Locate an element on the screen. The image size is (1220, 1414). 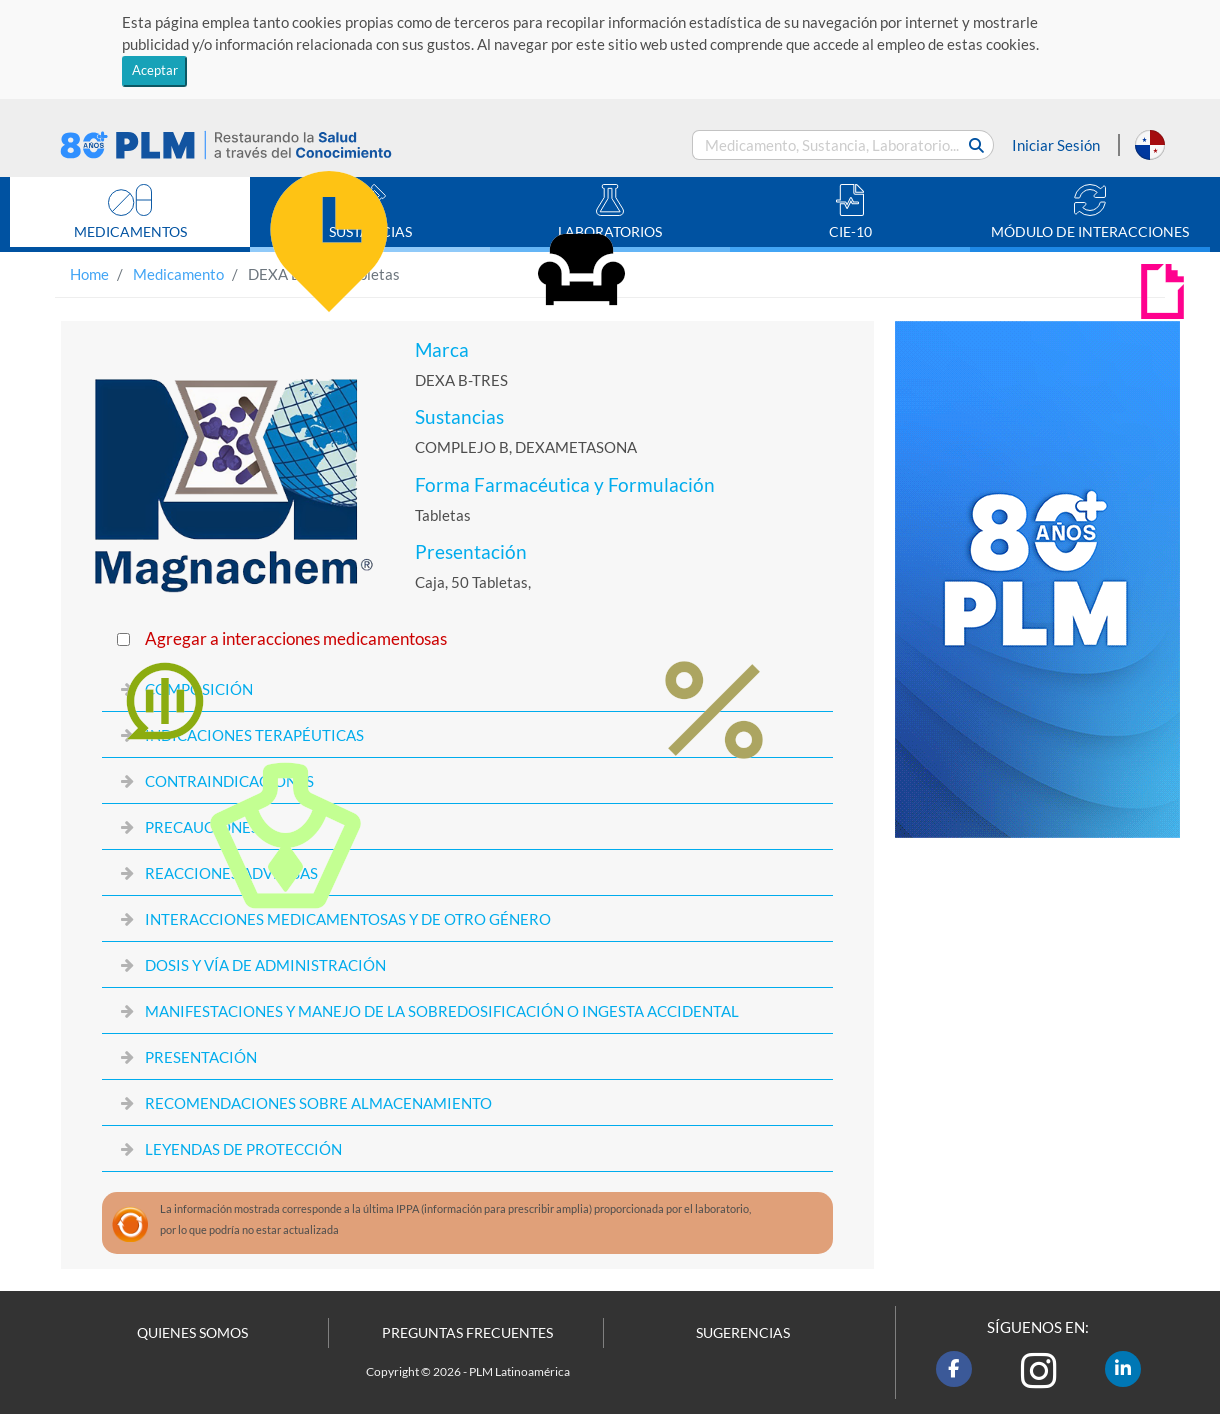
open giphy to search for gifs is located at coordinates (1162, 291).